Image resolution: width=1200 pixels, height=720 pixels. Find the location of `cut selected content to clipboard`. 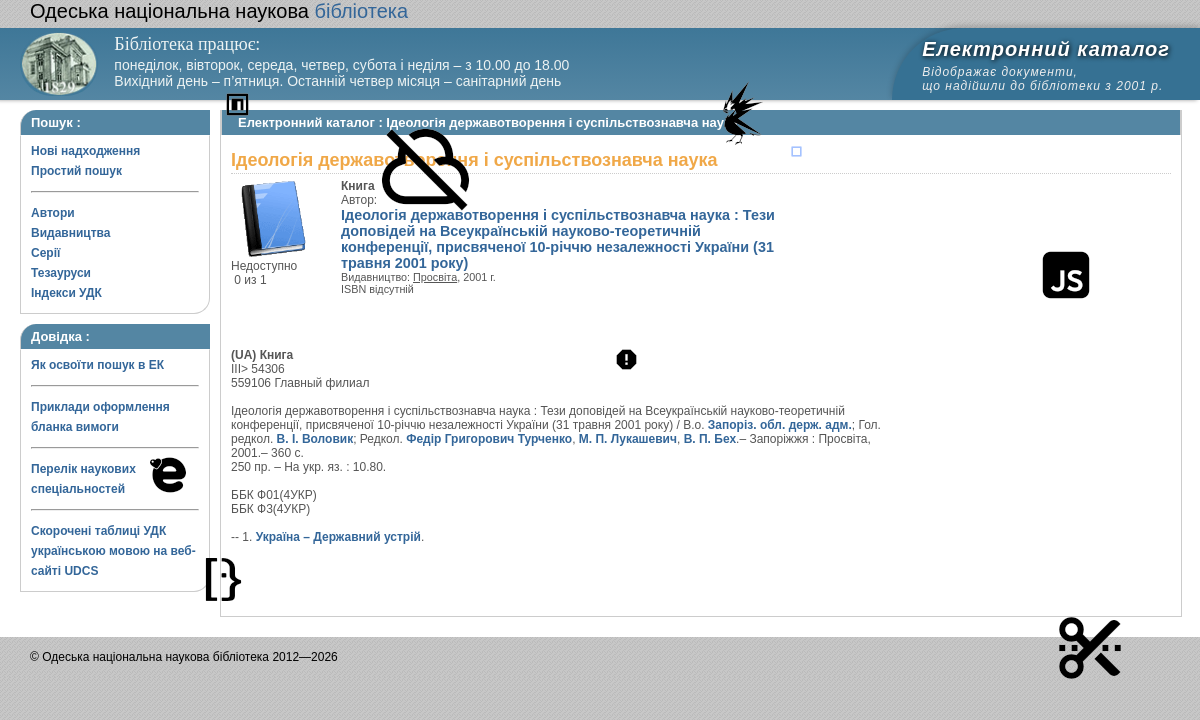

cut selected content to clipboard is located at coordinates (1090, 648).